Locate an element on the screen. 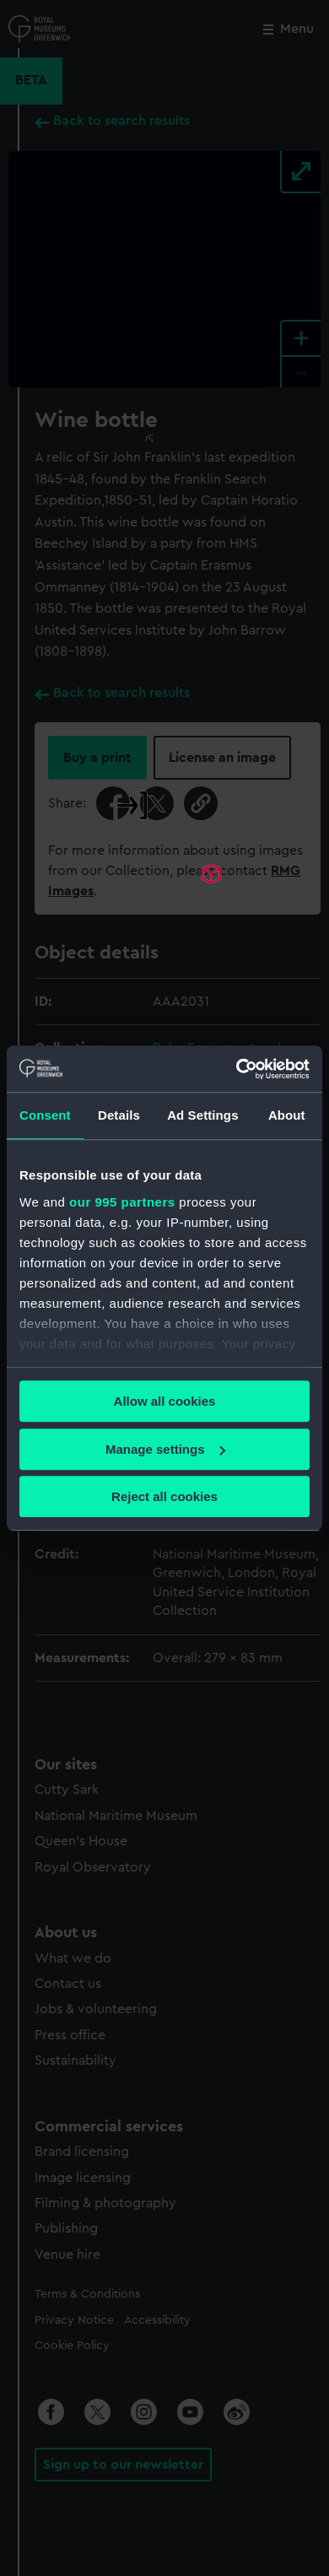 This screenshot has width=329, height=2576. log in to your account is located at coordinates (132, 805).